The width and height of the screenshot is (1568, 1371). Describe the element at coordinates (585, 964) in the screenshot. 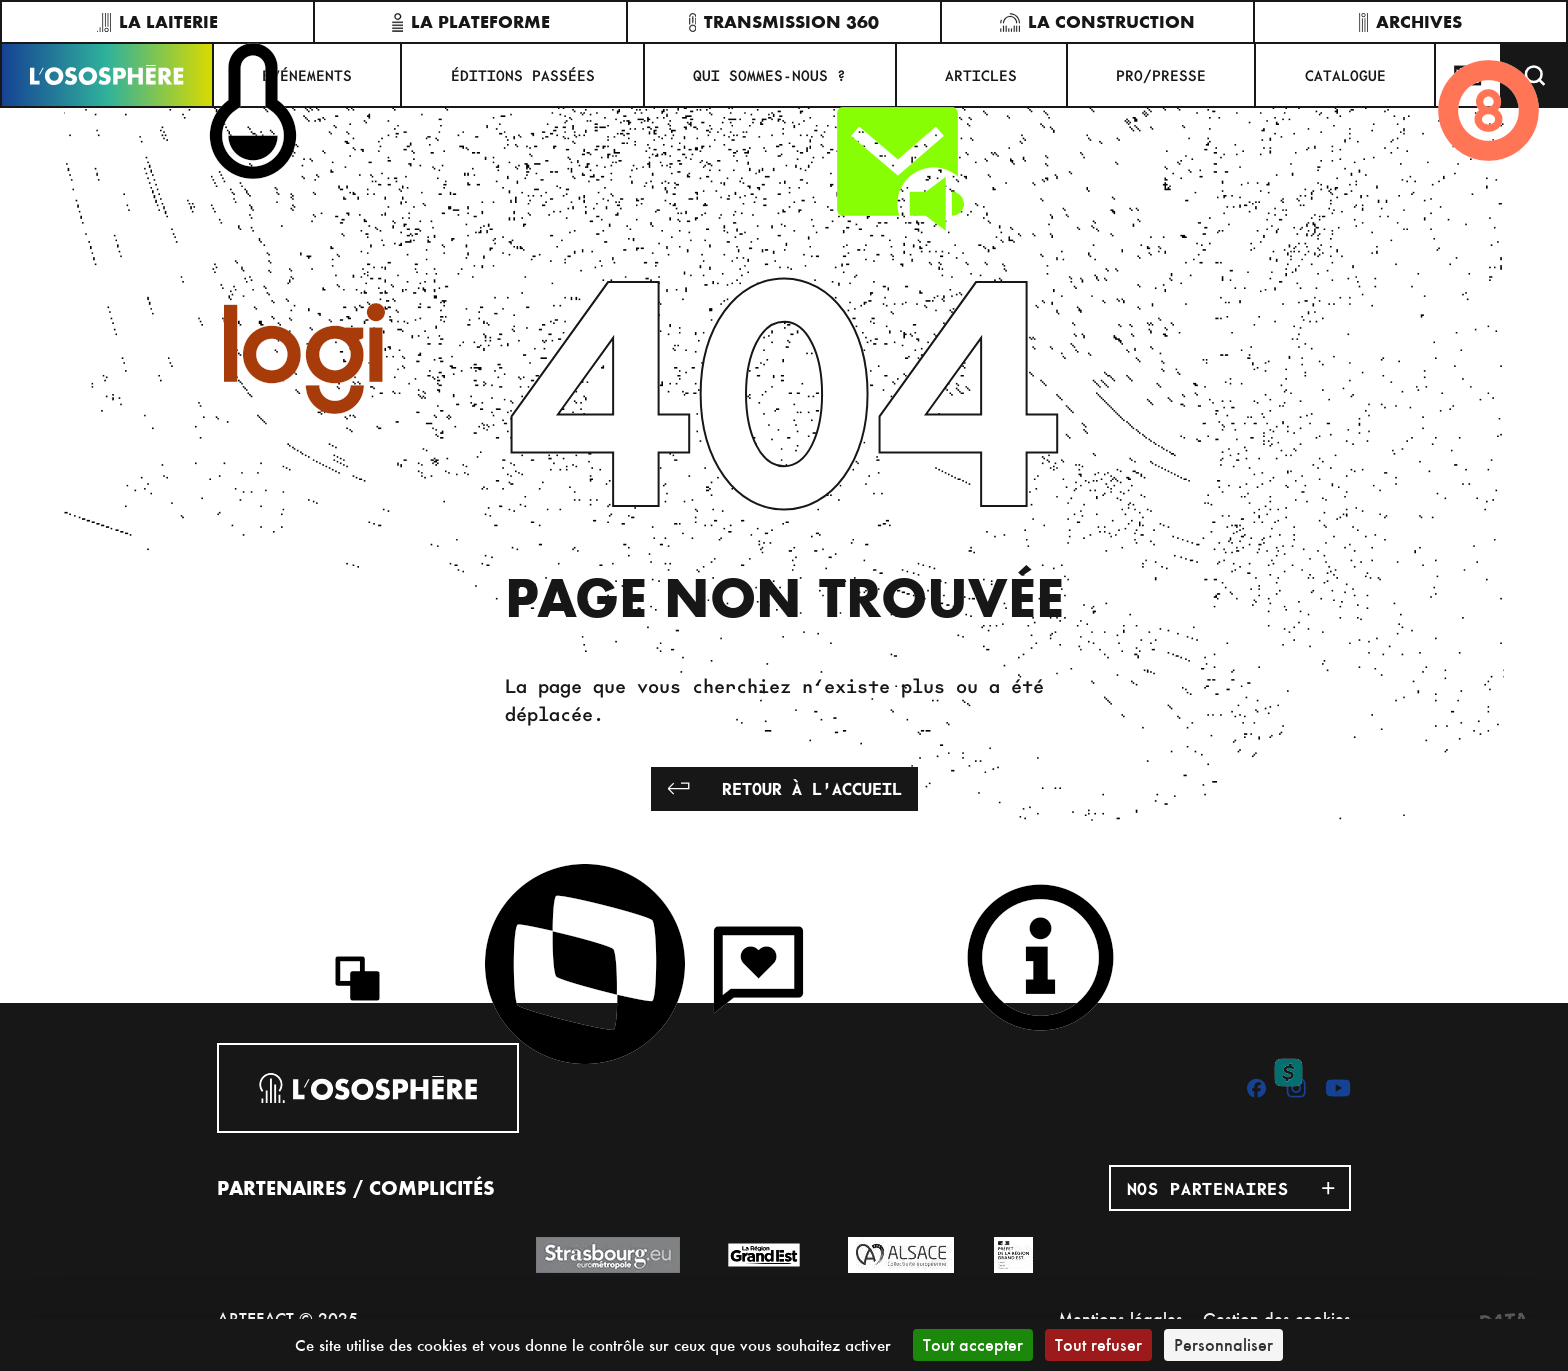

I see `totvs company logo` at that location.